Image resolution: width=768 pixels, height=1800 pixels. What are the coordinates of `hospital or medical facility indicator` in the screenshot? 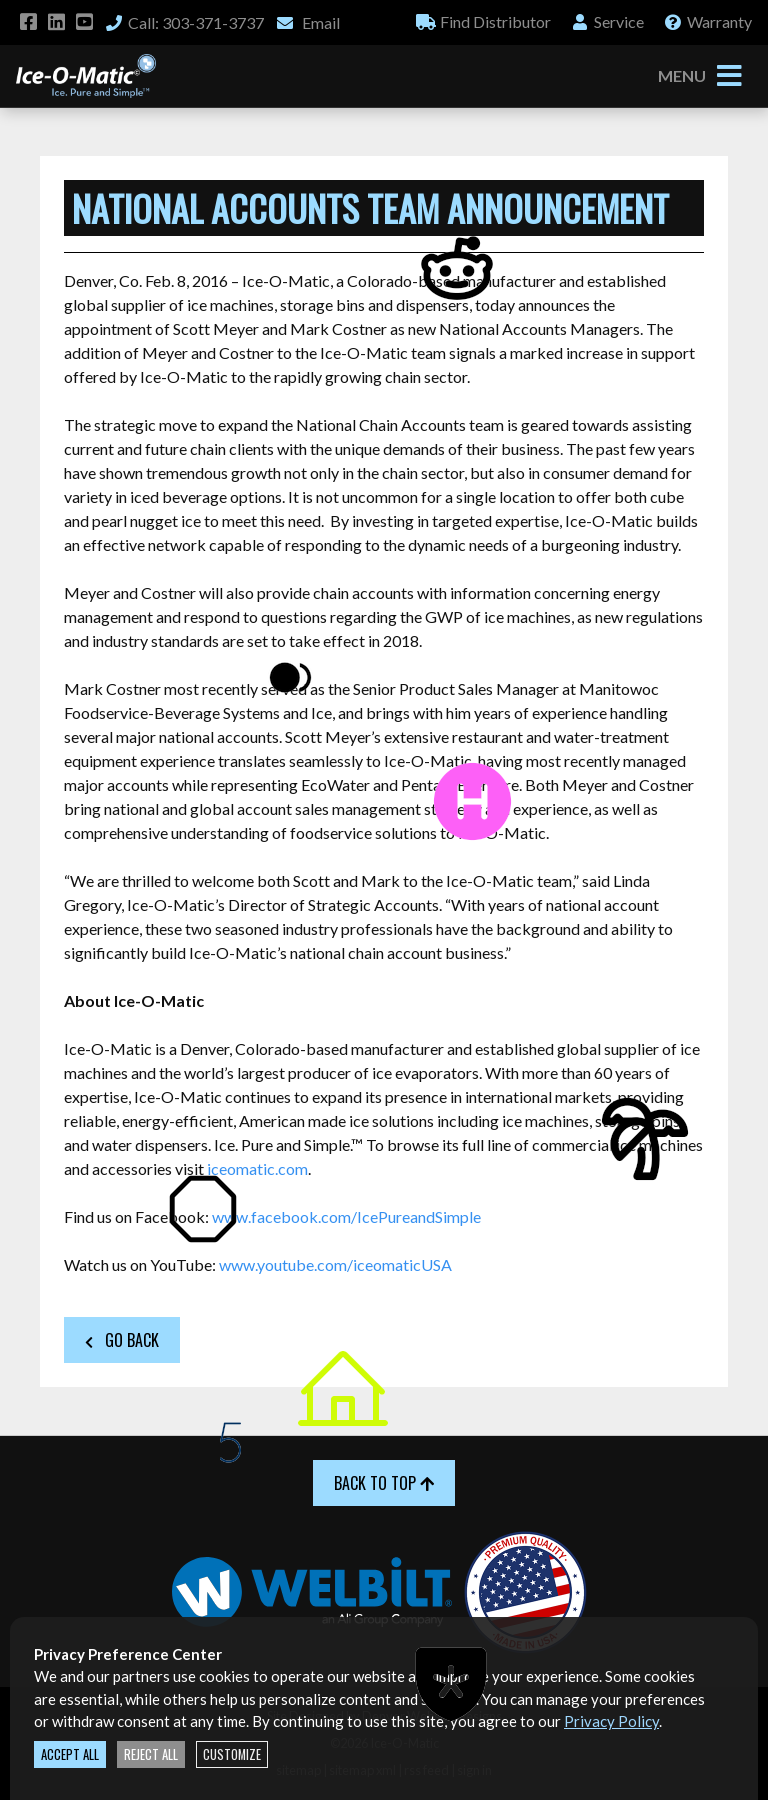 It's located at (472, 801).